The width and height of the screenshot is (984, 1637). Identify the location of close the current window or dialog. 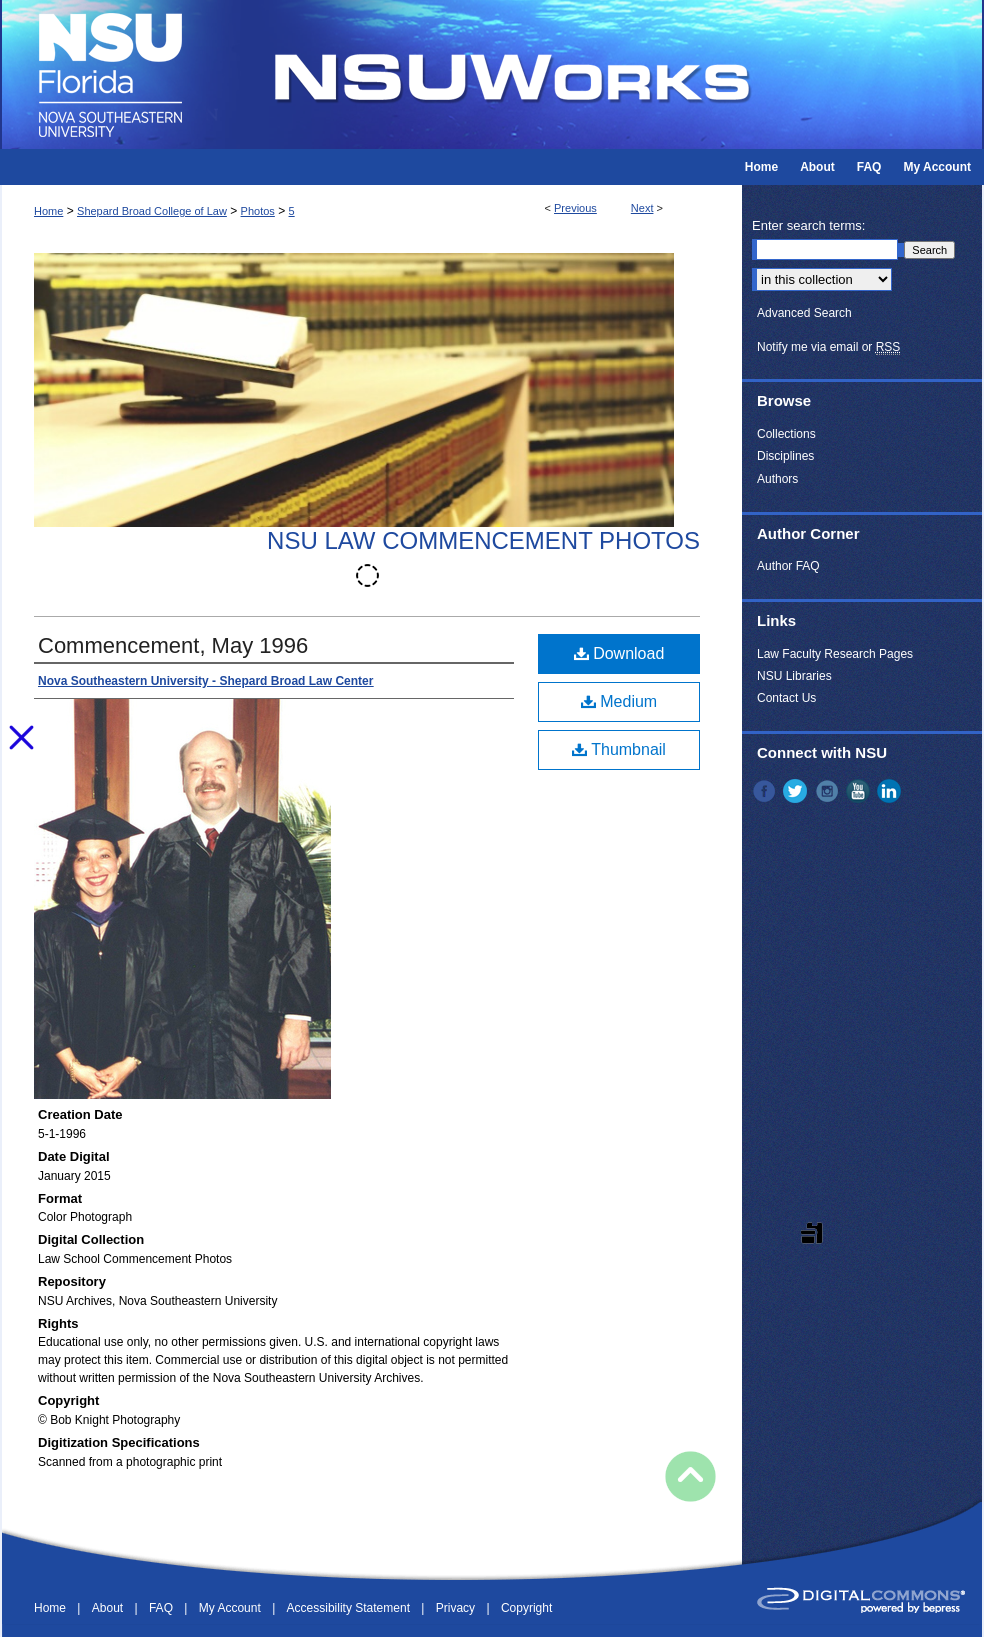
(21, 737).